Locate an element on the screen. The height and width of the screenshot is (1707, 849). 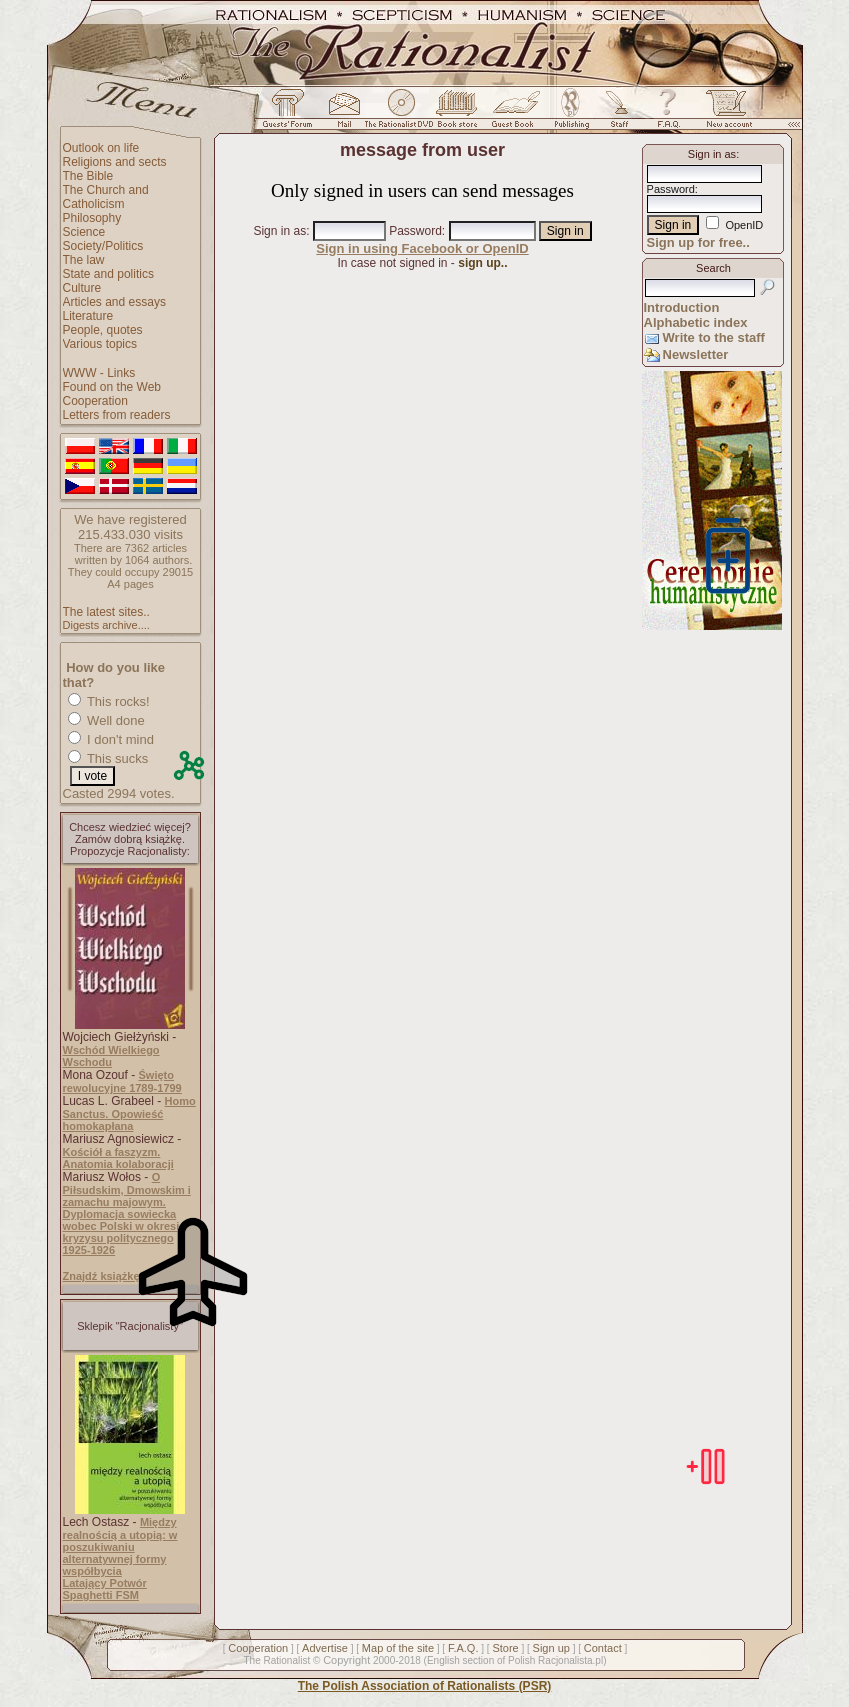
view network or connection graph is located at coordinates (189, 766).